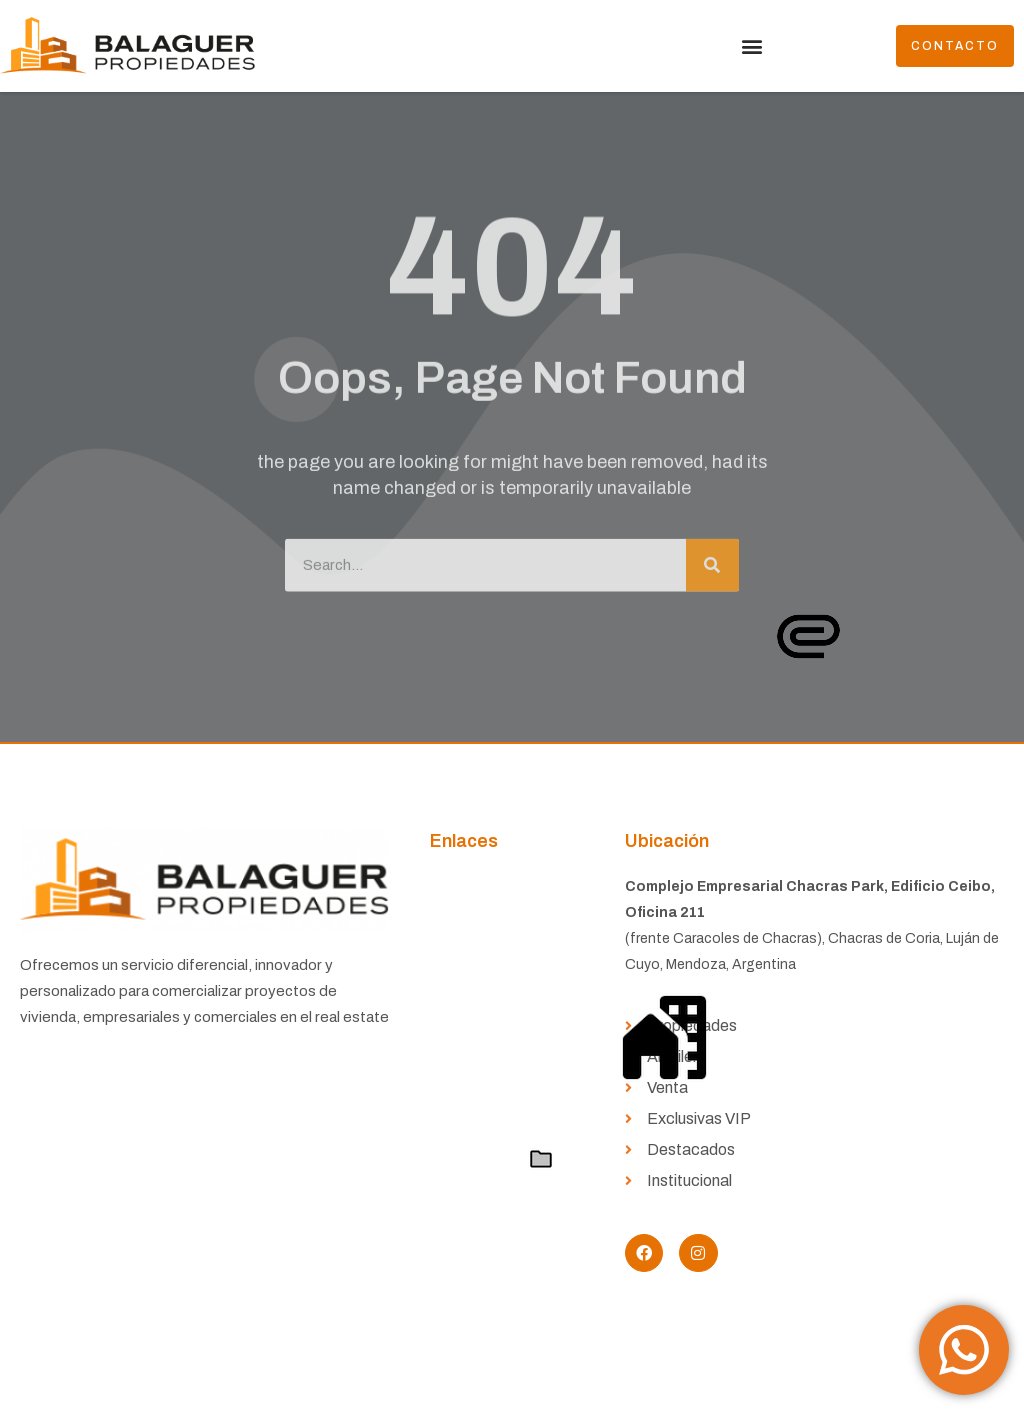 Image resolution: width=1024 pixels, height=1410 pixels. I want to click on attach a file to your message, so click(808, 636).